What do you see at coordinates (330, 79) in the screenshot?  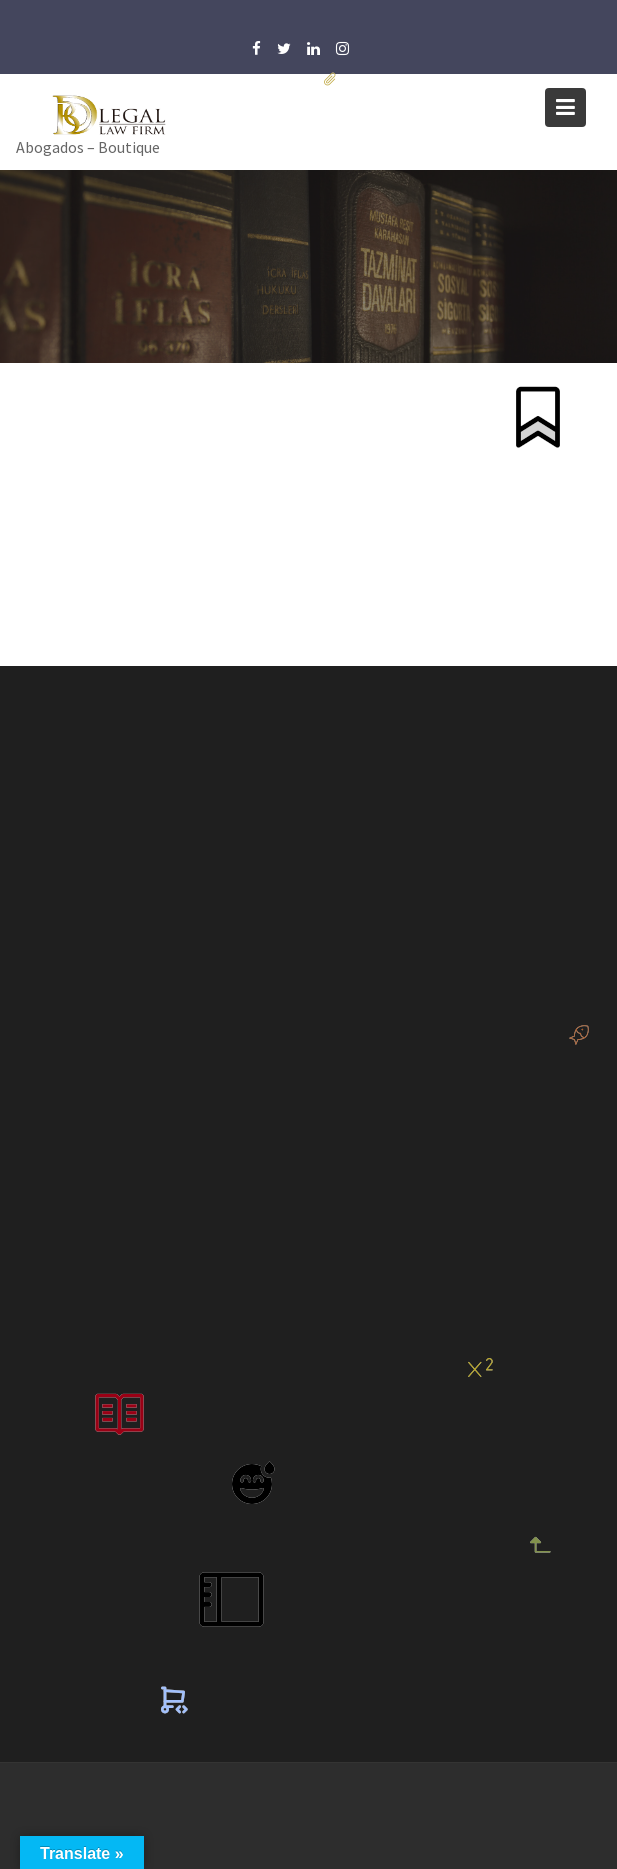 I see `attach a file to your message` at bounding box center [330, 79].